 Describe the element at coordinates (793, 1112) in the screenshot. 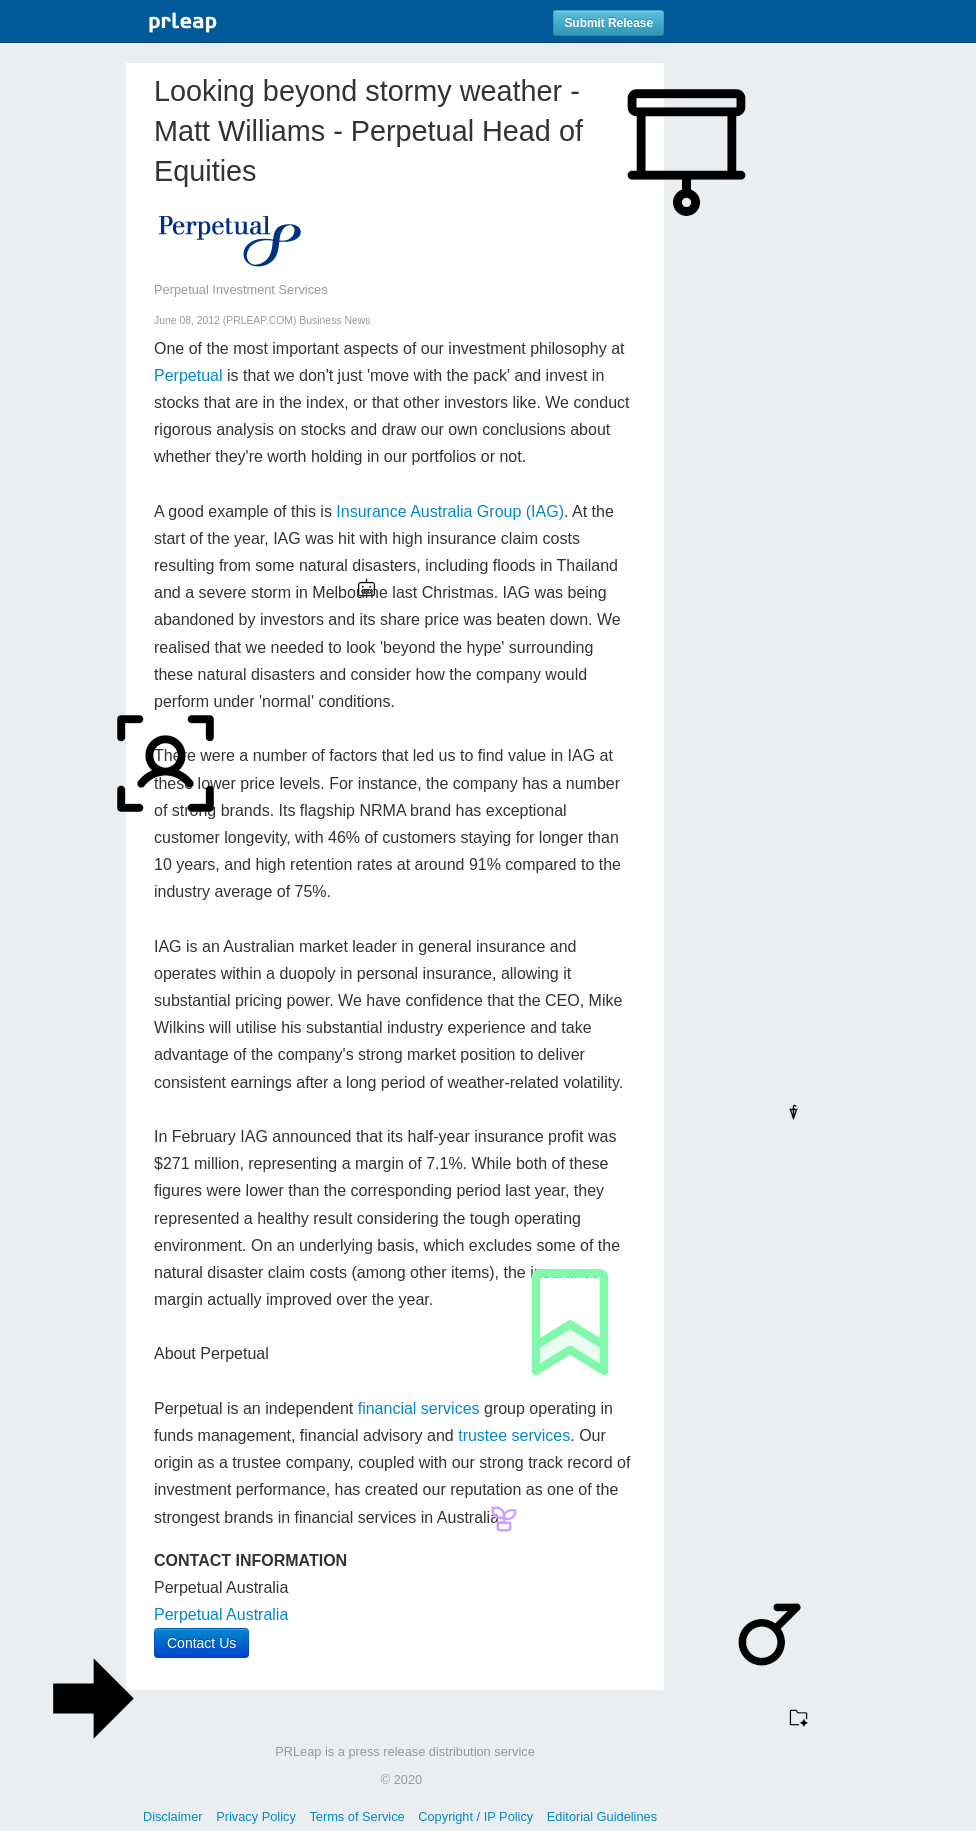

I see `view weather protection or rain forecast` at that location.